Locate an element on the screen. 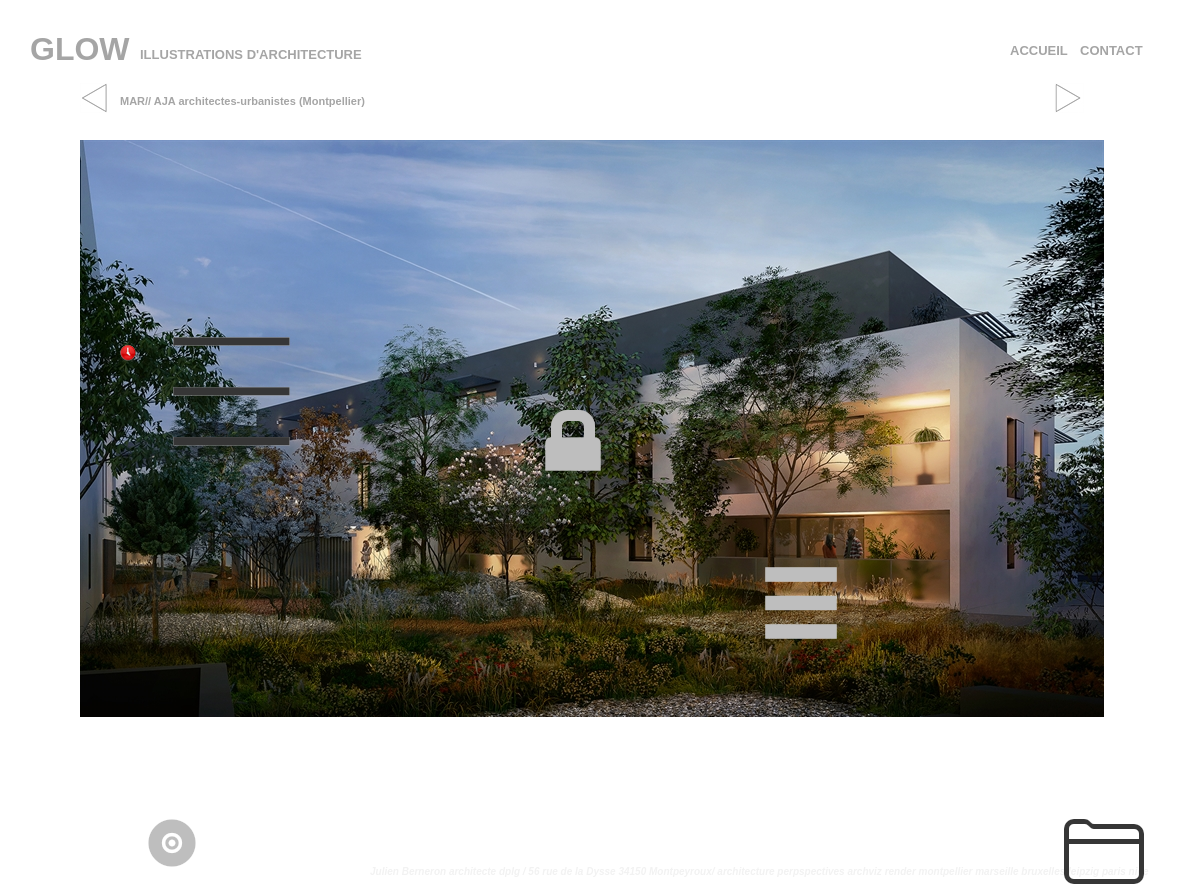 The width and height of the screenshot is (1186, 891). open the main menu is located at coordinates (801, 603).